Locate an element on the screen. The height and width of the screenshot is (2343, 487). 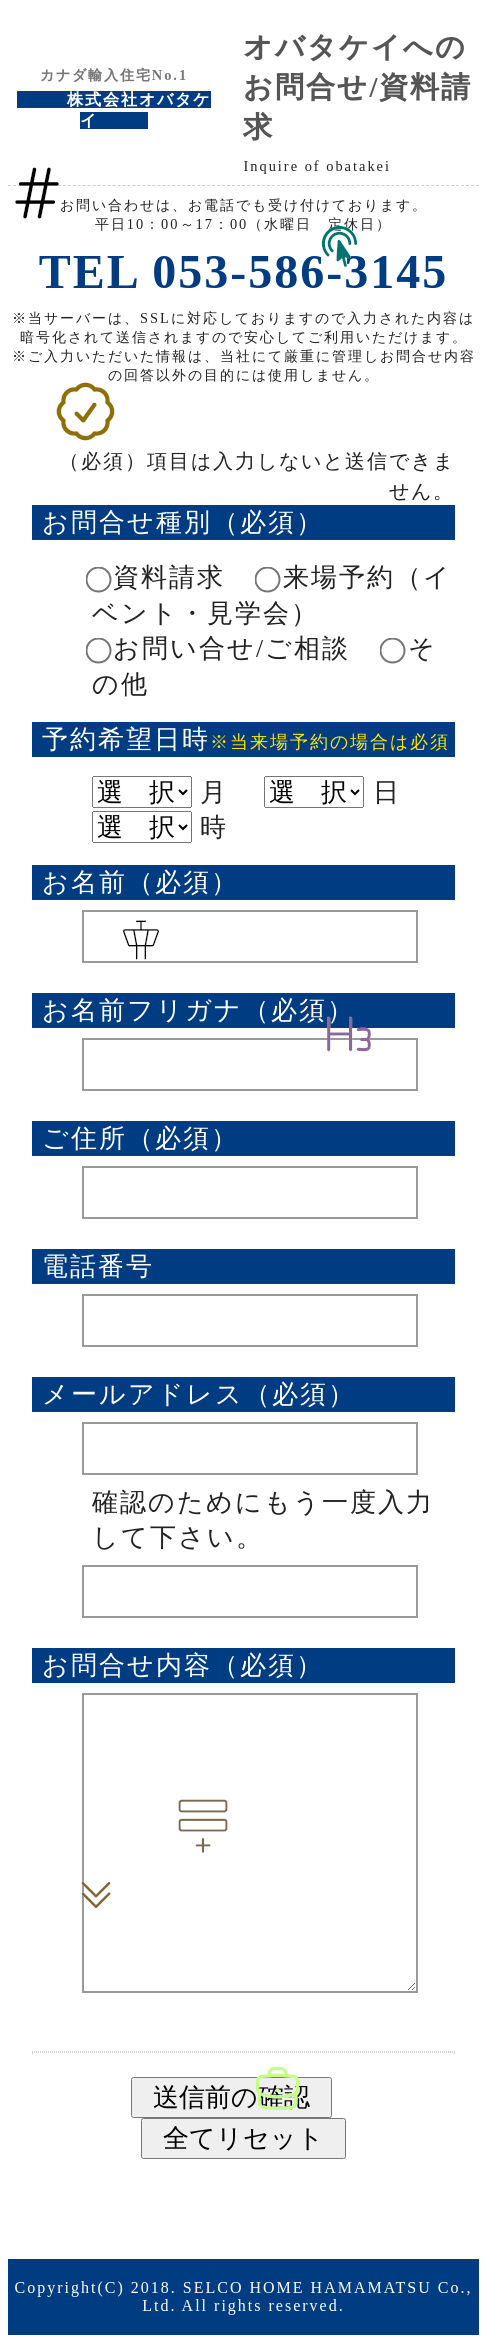
add or search hashtags is located at coordinates (37, 193).